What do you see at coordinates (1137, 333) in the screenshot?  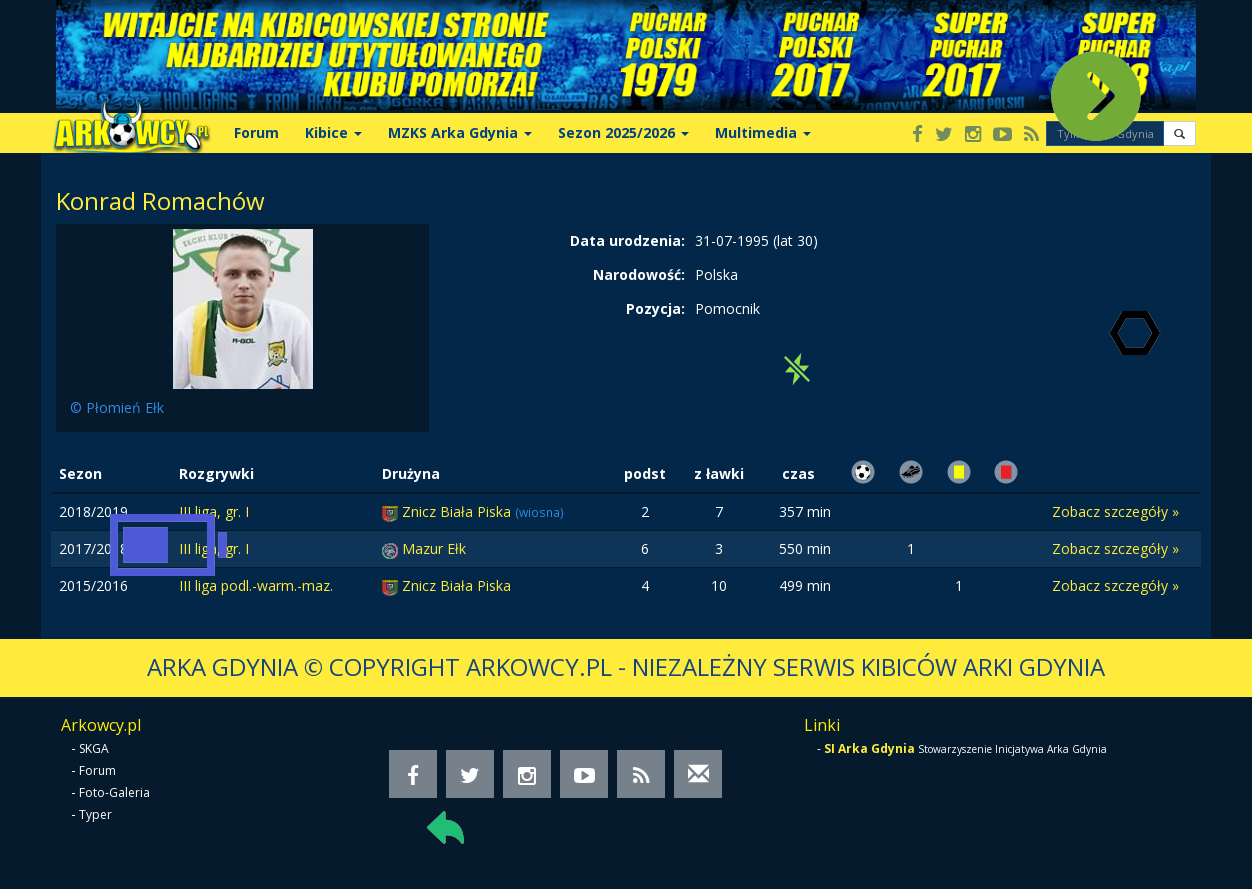 I see `unverified data breakpoint in debug mode` at bounding box center [1137, 333].